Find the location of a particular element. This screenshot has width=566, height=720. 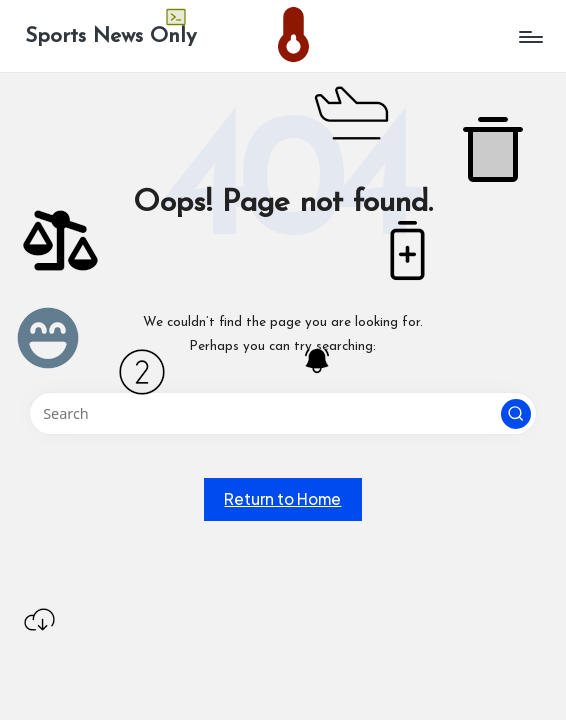

indicates flight mode is active is located at coordinates (351, 110).